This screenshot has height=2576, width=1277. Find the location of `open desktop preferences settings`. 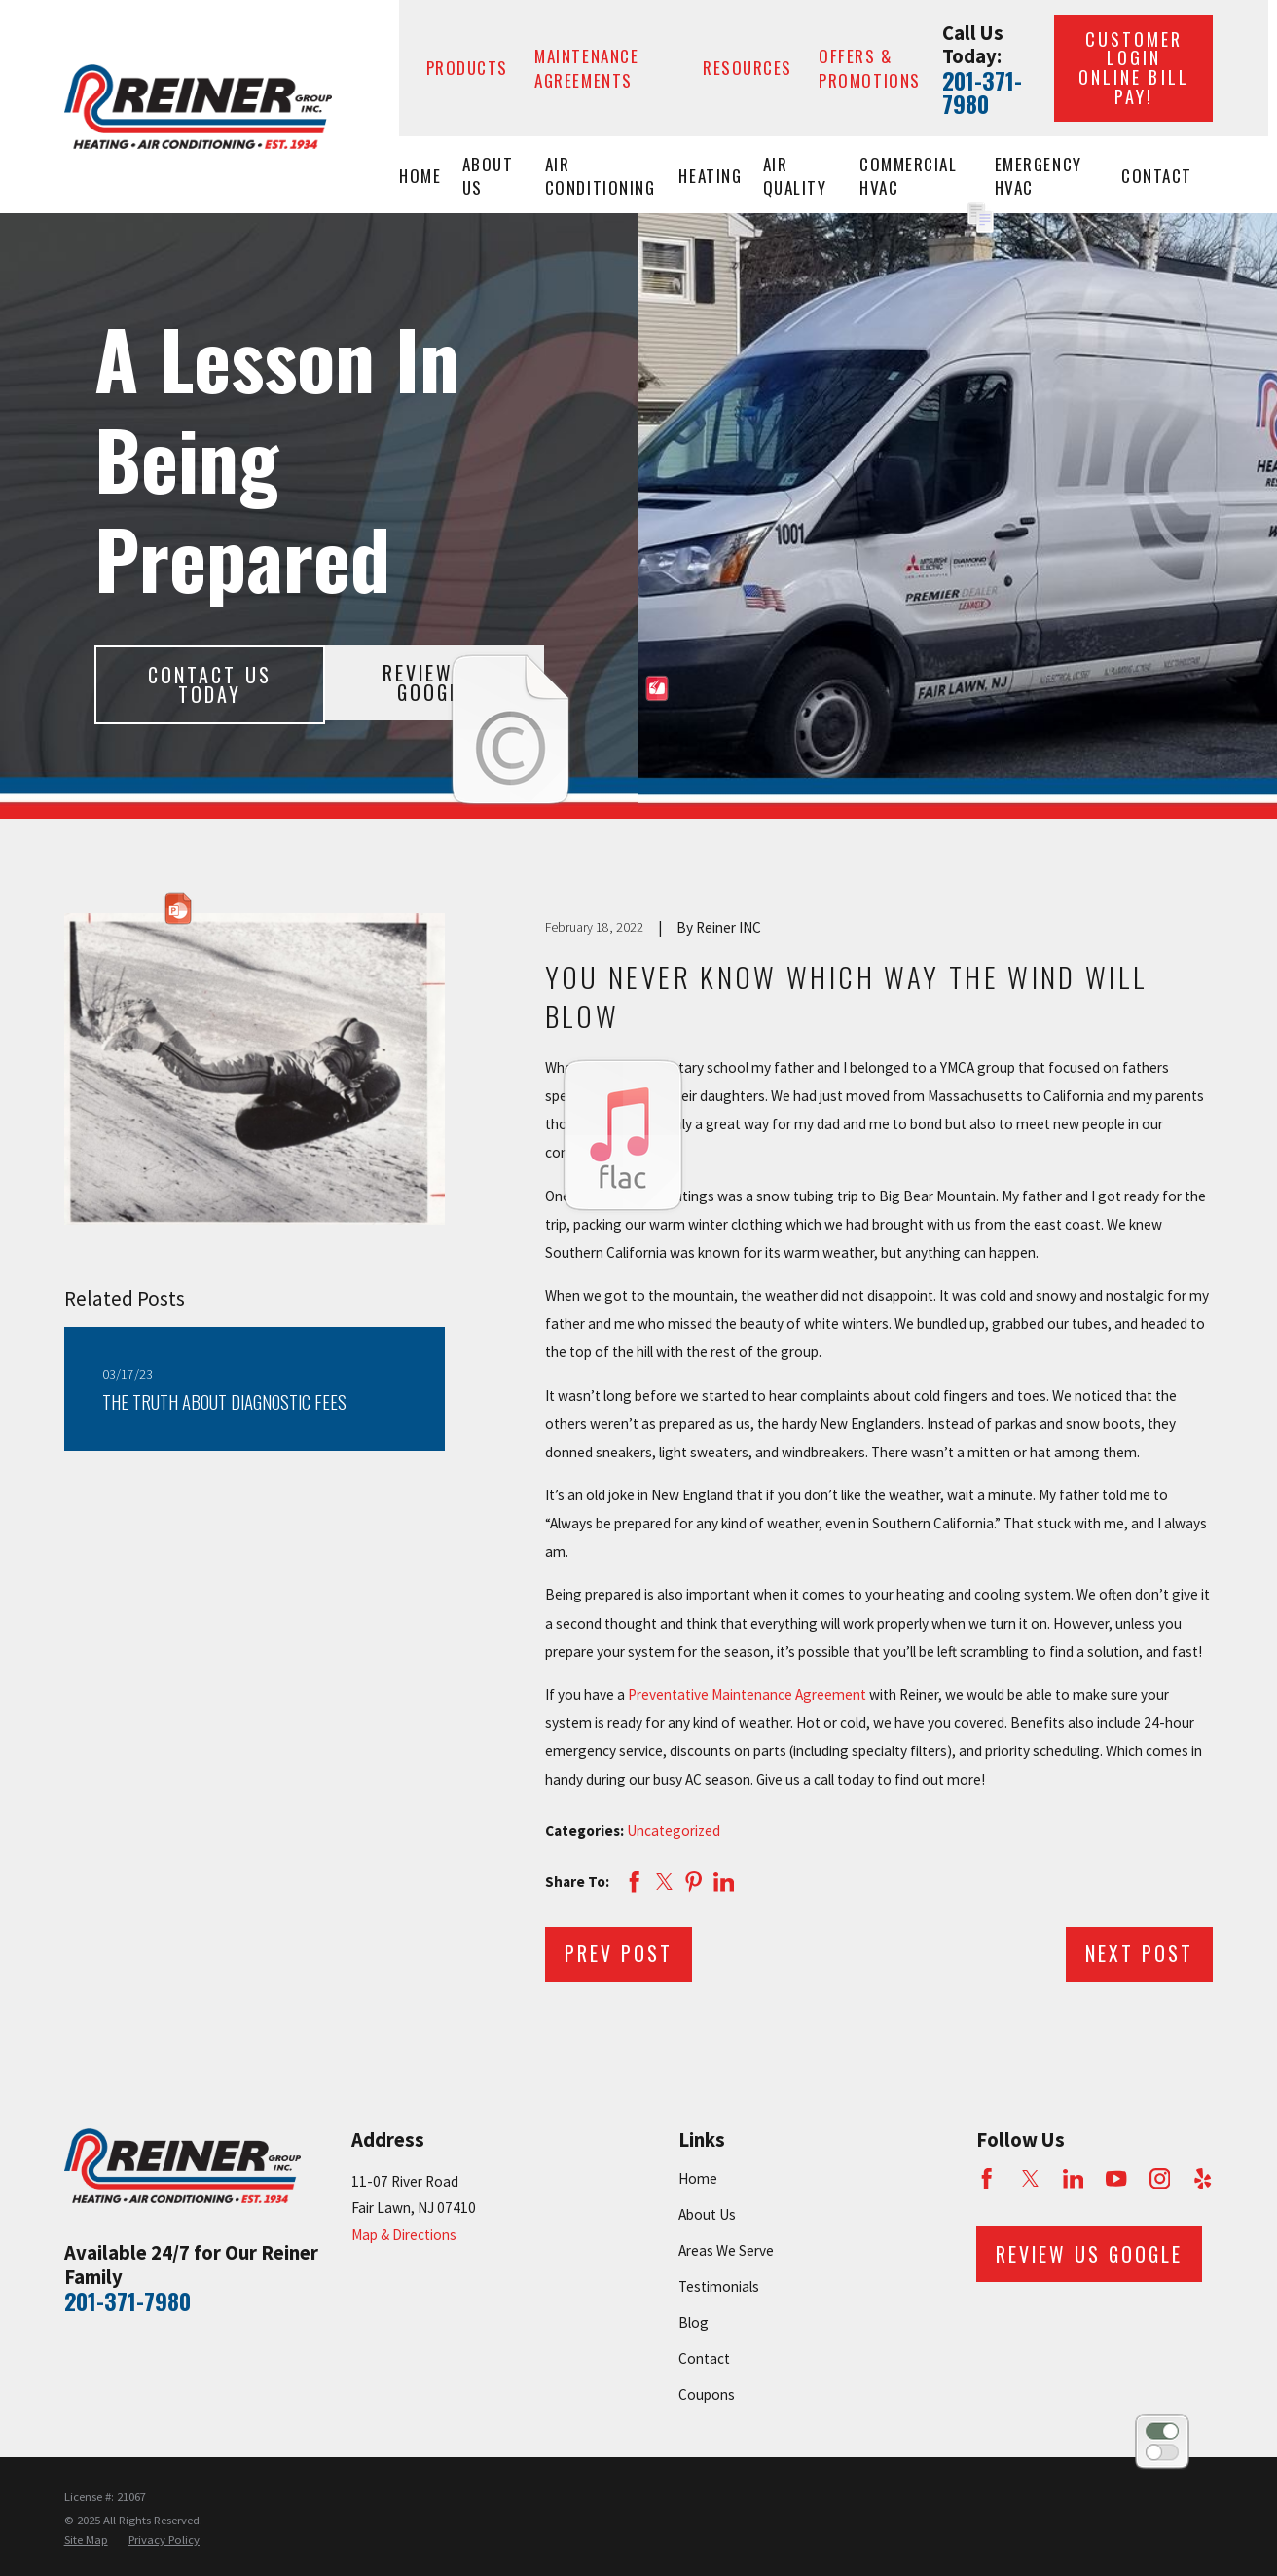

open desktop preferences settings is located at coordinates (1162, 2442).